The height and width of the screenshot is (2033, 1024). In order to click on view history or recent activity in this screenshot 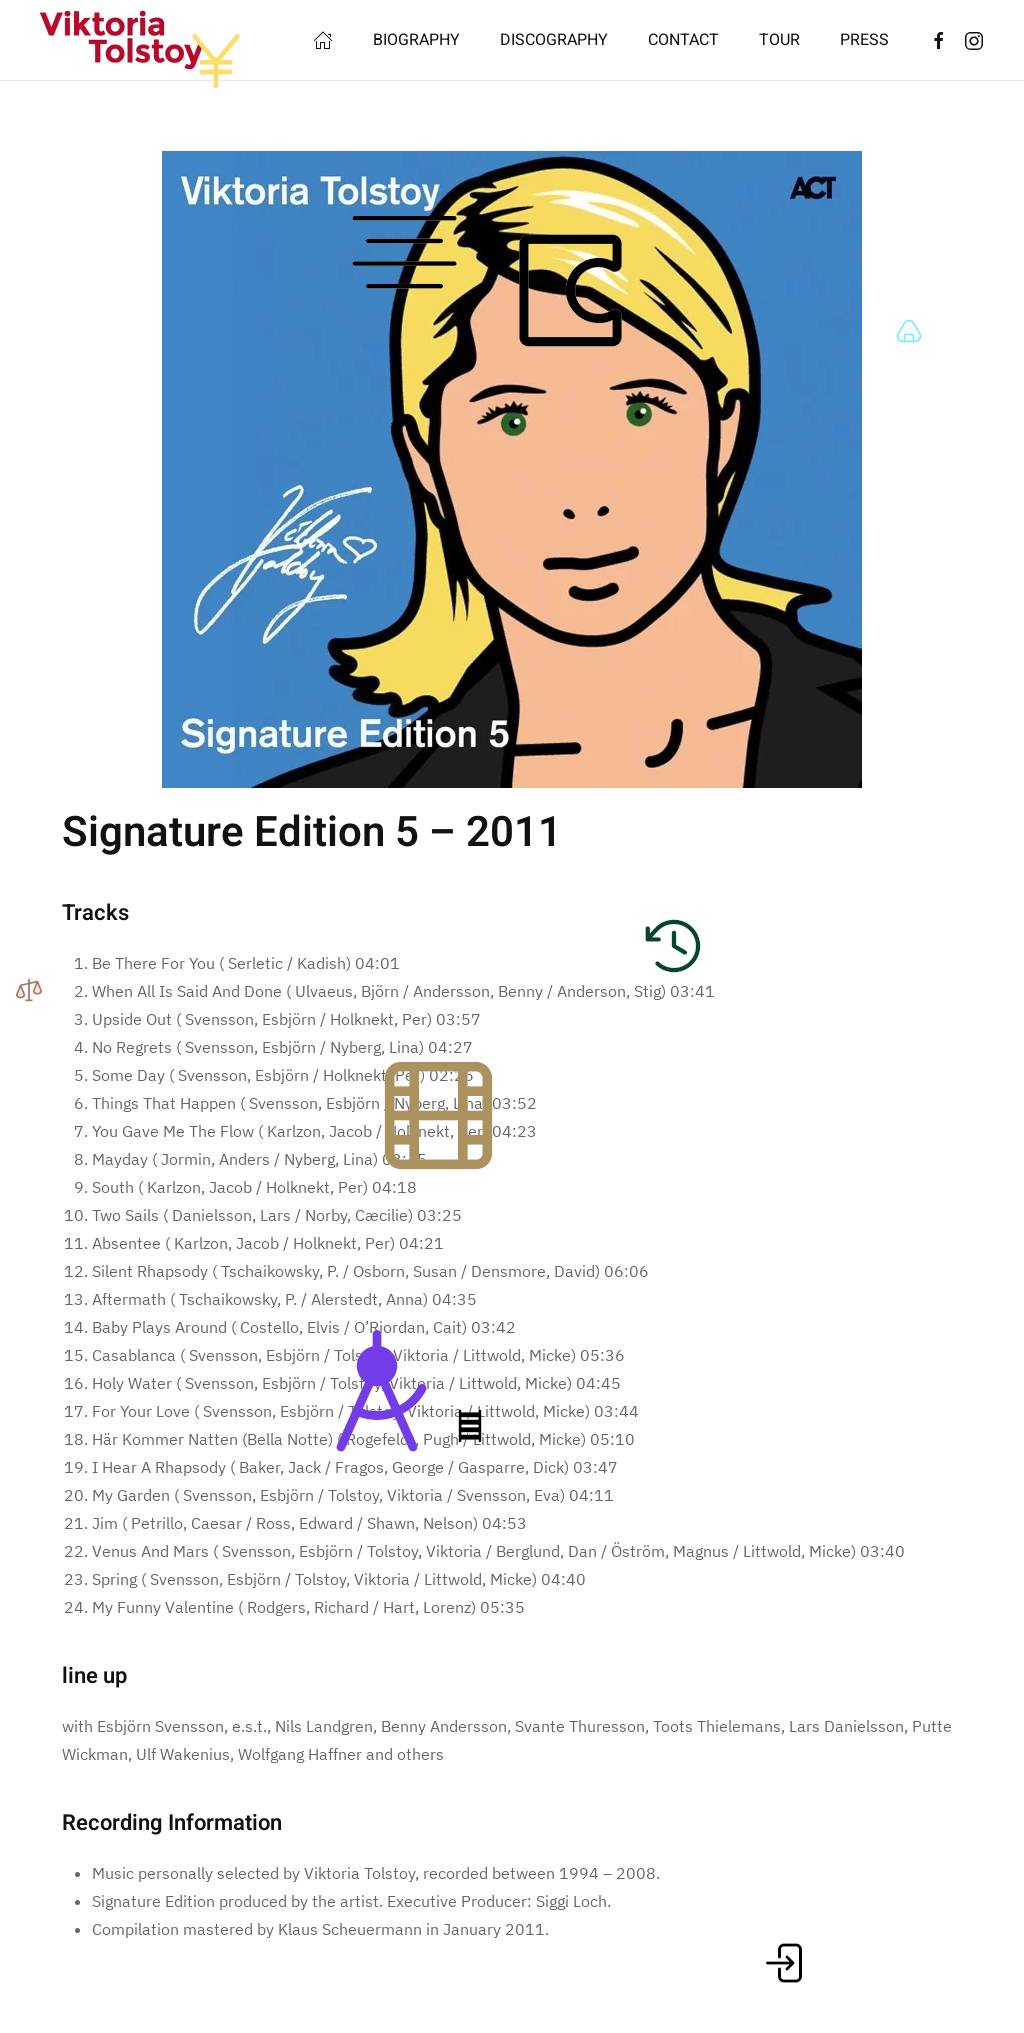, I will do `click(674, 946)`.